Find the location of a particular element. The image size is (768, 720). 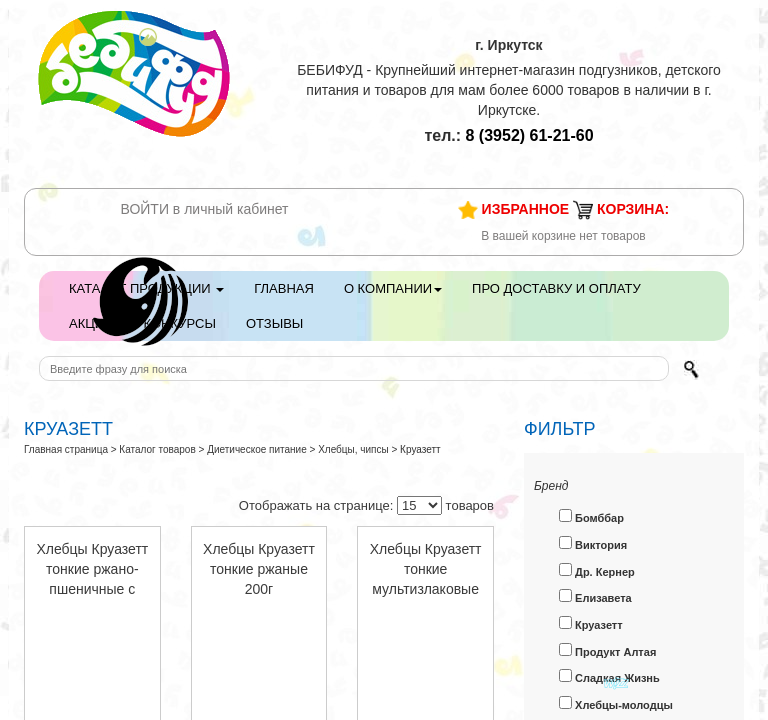

cinnamon desktop environment logo is located at coordinates (148, 37).